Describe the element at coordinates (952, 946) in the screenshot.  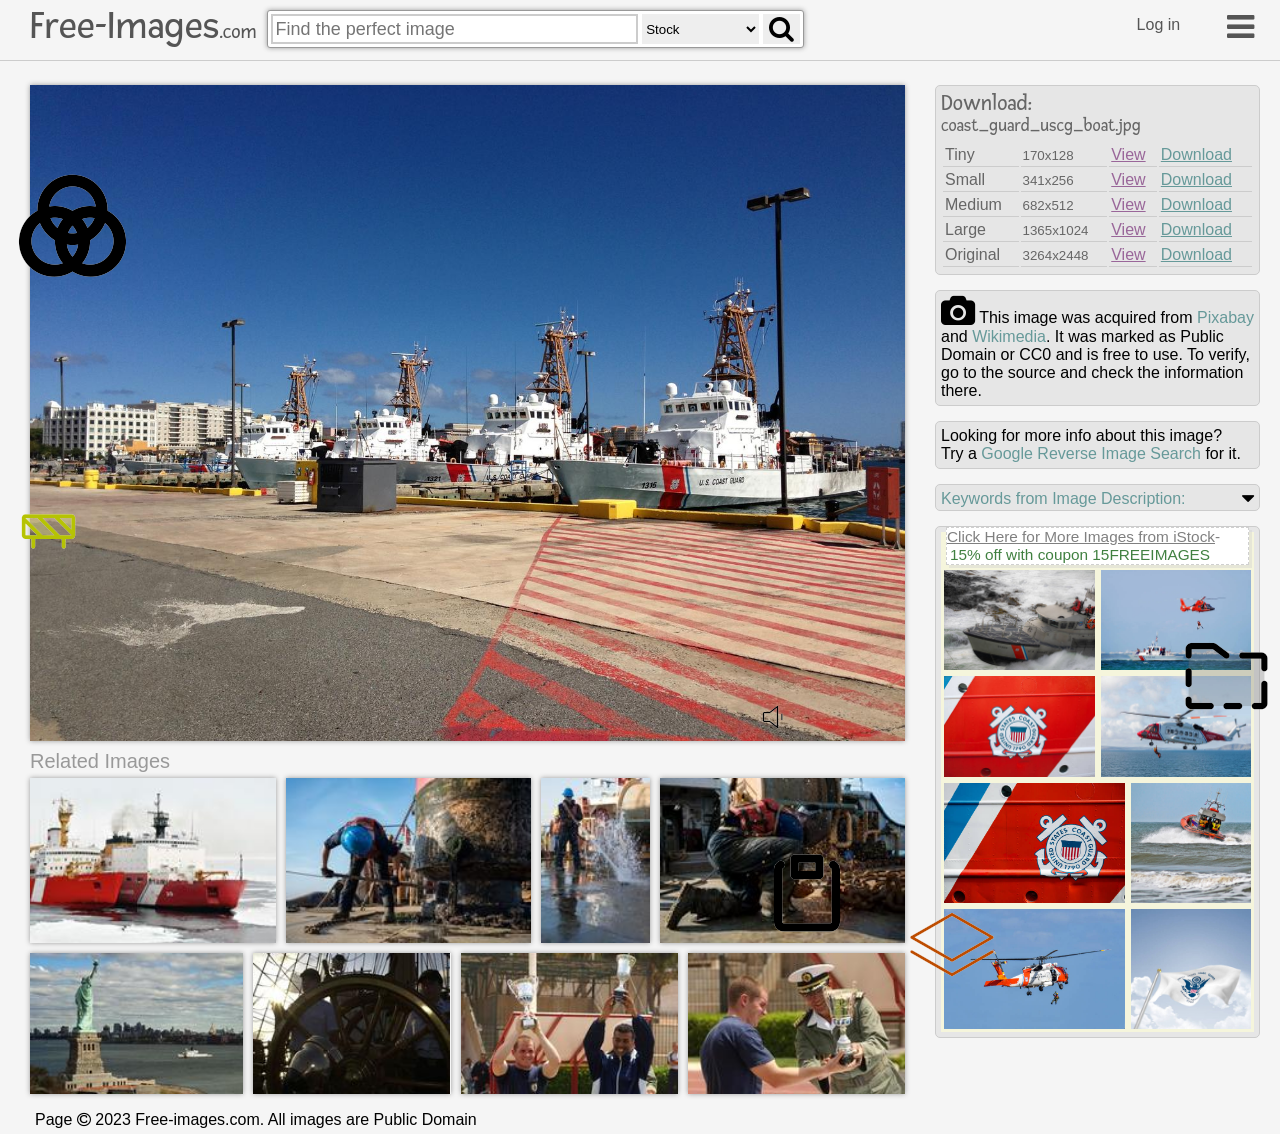
I see `view layers or stacked content` at that location.